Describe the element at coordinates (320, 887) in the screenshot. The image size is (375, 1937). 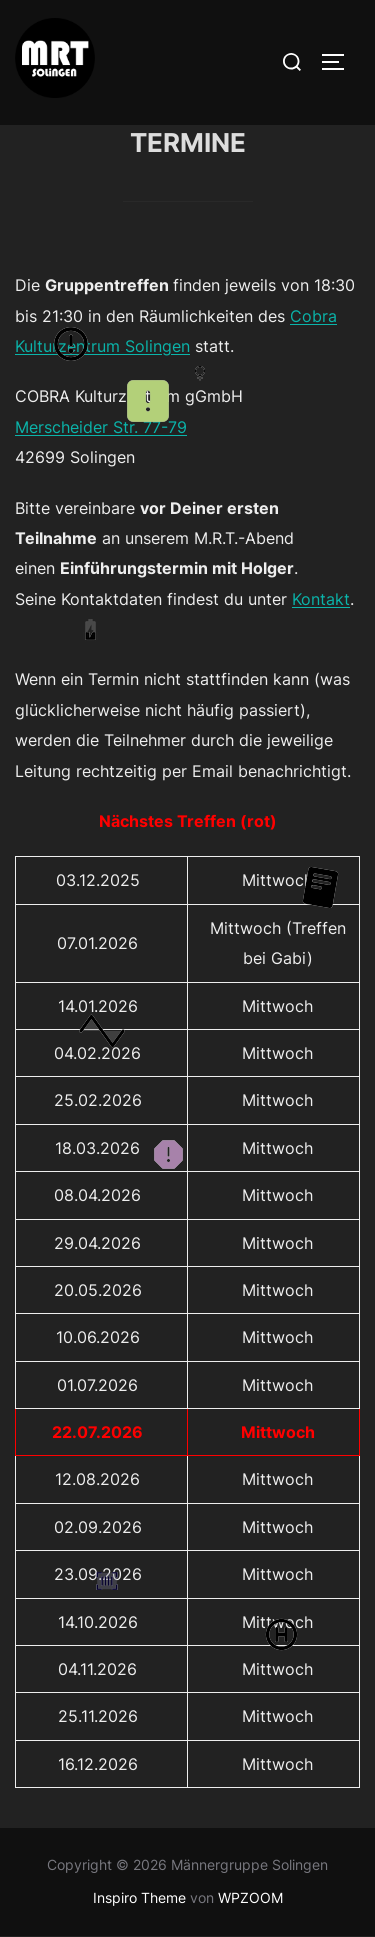
I see `view or access your resume/CV` at that location.